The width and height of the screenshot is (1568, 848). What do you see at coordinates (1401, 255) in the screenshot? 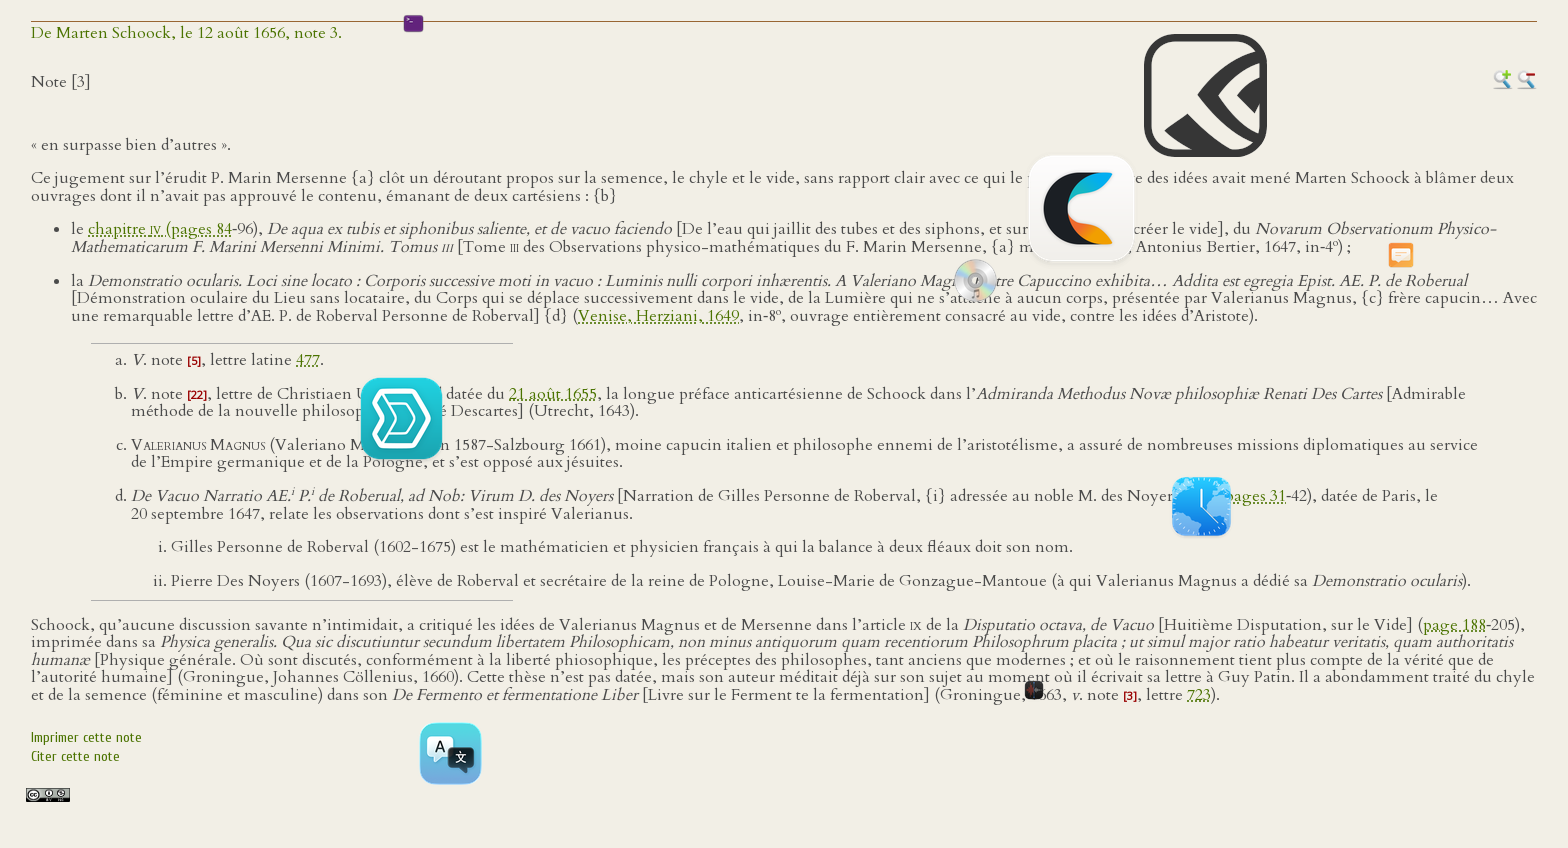
I see `open empathy messaging app` at bounding box center [1401, 255].